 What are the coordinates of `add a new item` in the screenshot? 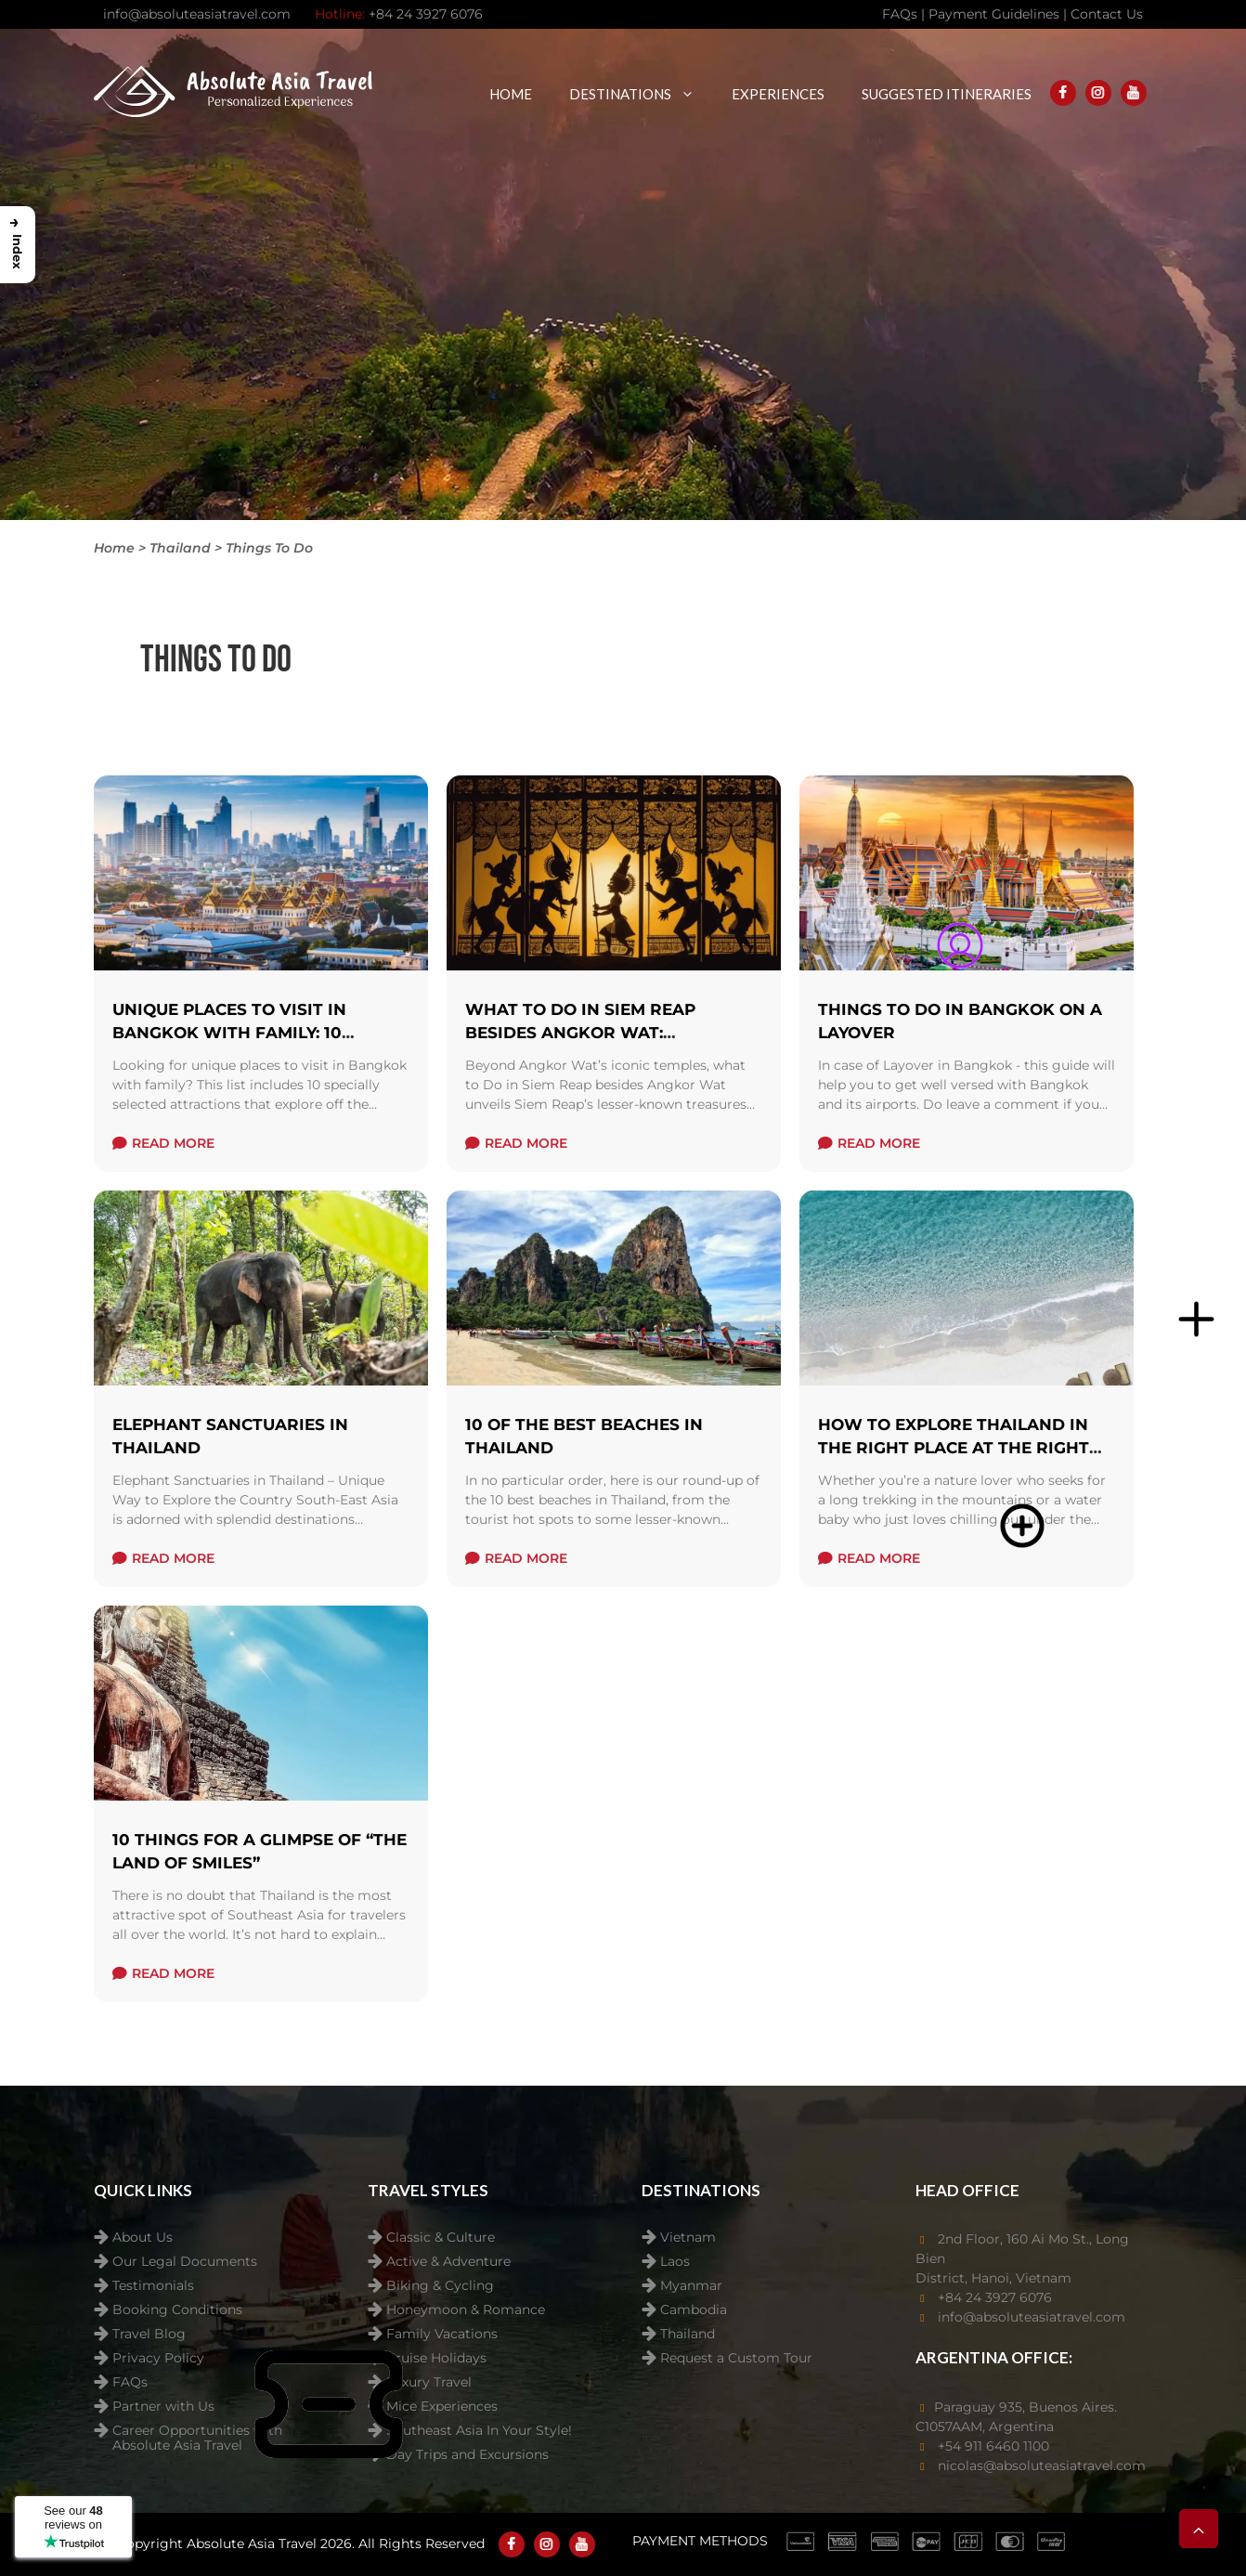 It's located at (1022, 1526).